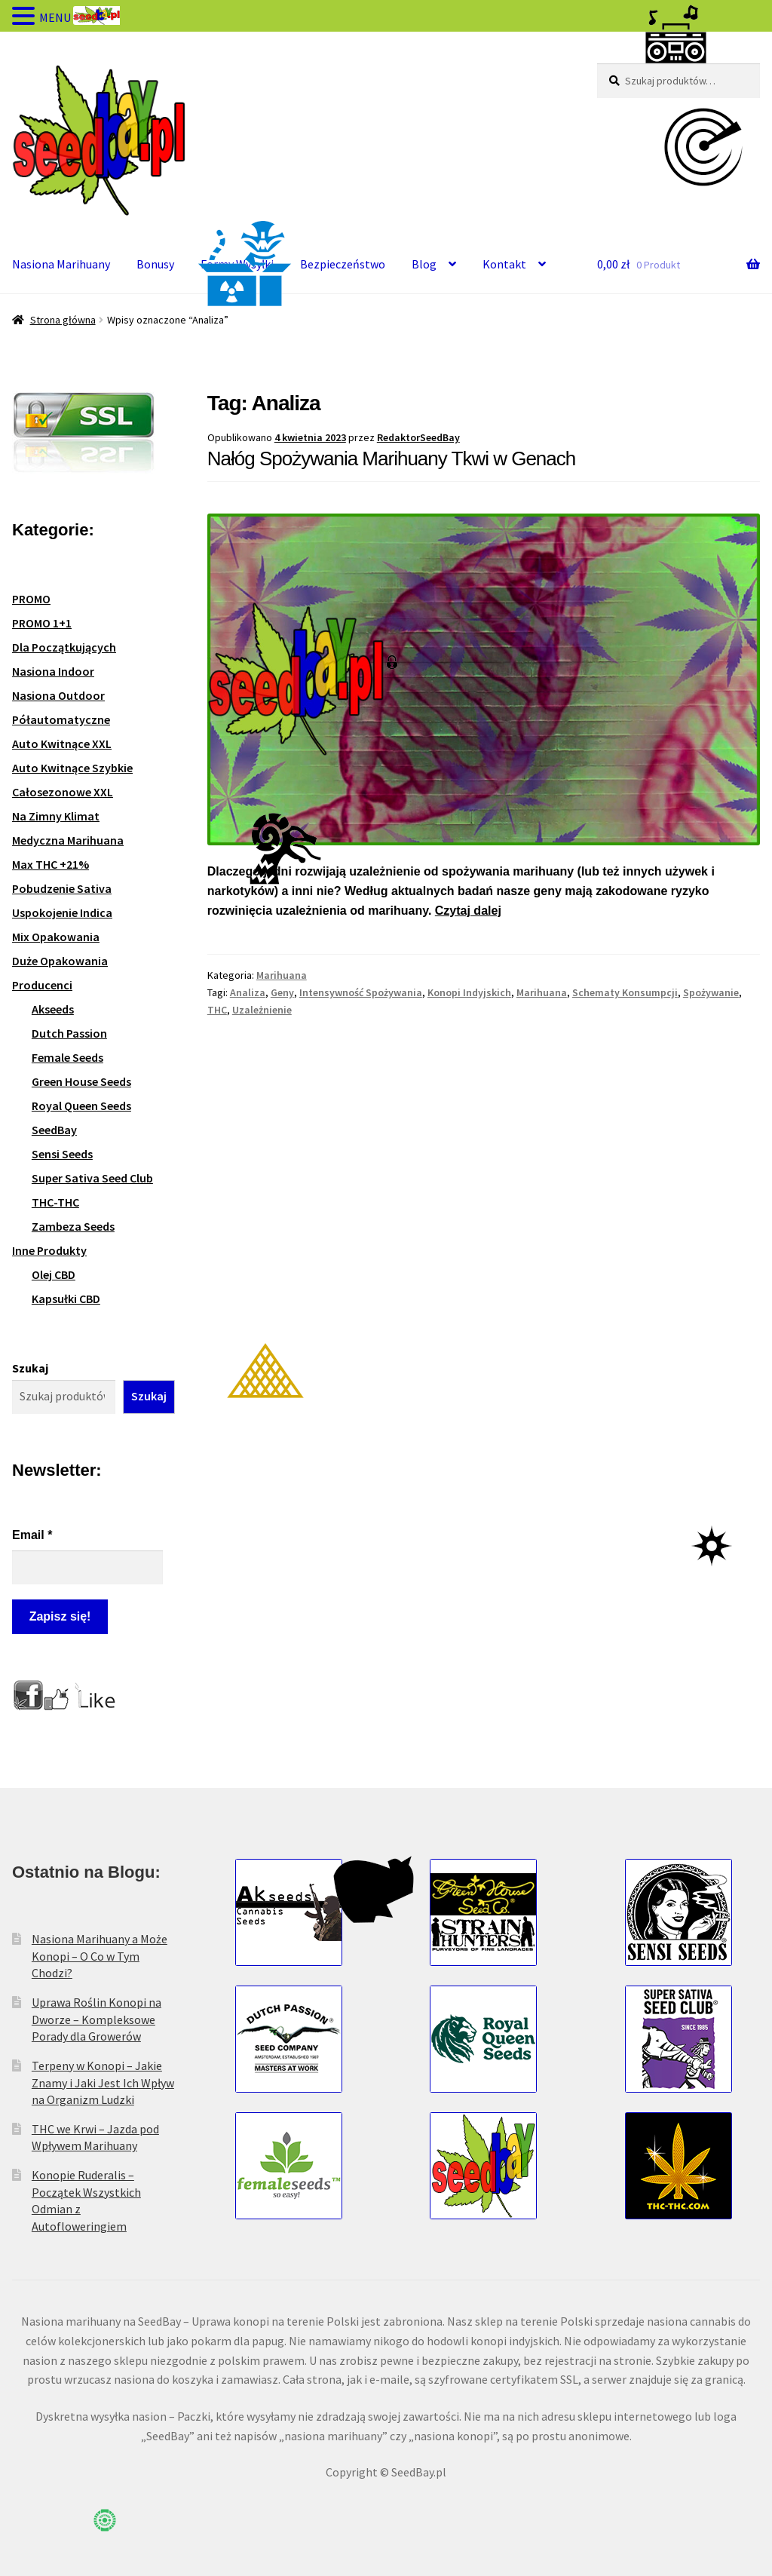  What do you see at coordinates (265, 1372) in the screenshot?
I see `view information about the Louvre museum` at bounding box center [265, 1372].